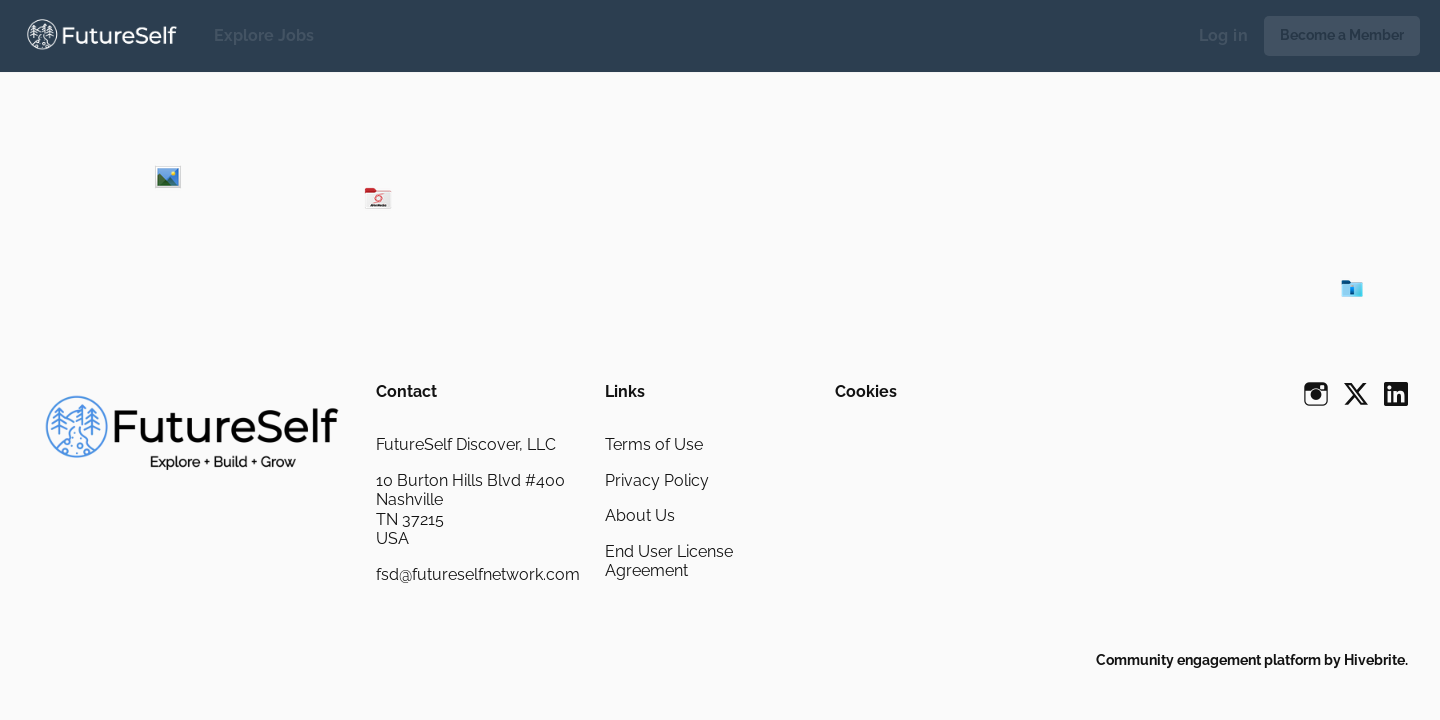  What do you see at coordinates (1352, 289) in the screenshot?
I see `open folder containing USB drive files` at bounding box center [1352, 289].